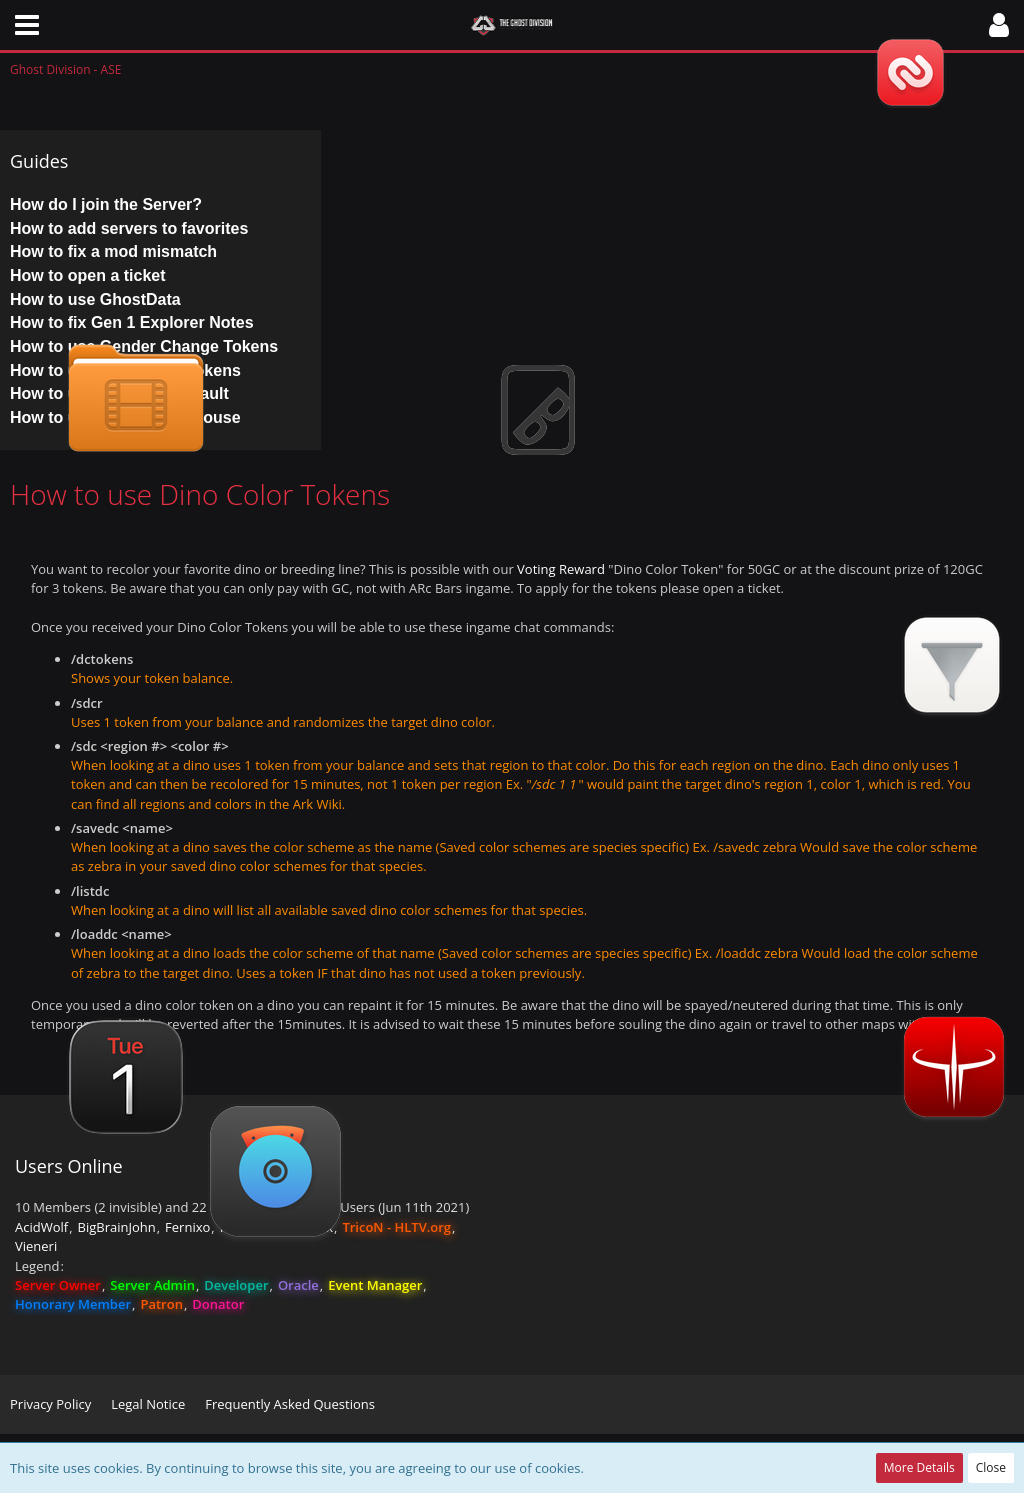  Describe the element at coordinates (952, 665) in the screenshot. I see `open filter or sorting preferences` at that location.